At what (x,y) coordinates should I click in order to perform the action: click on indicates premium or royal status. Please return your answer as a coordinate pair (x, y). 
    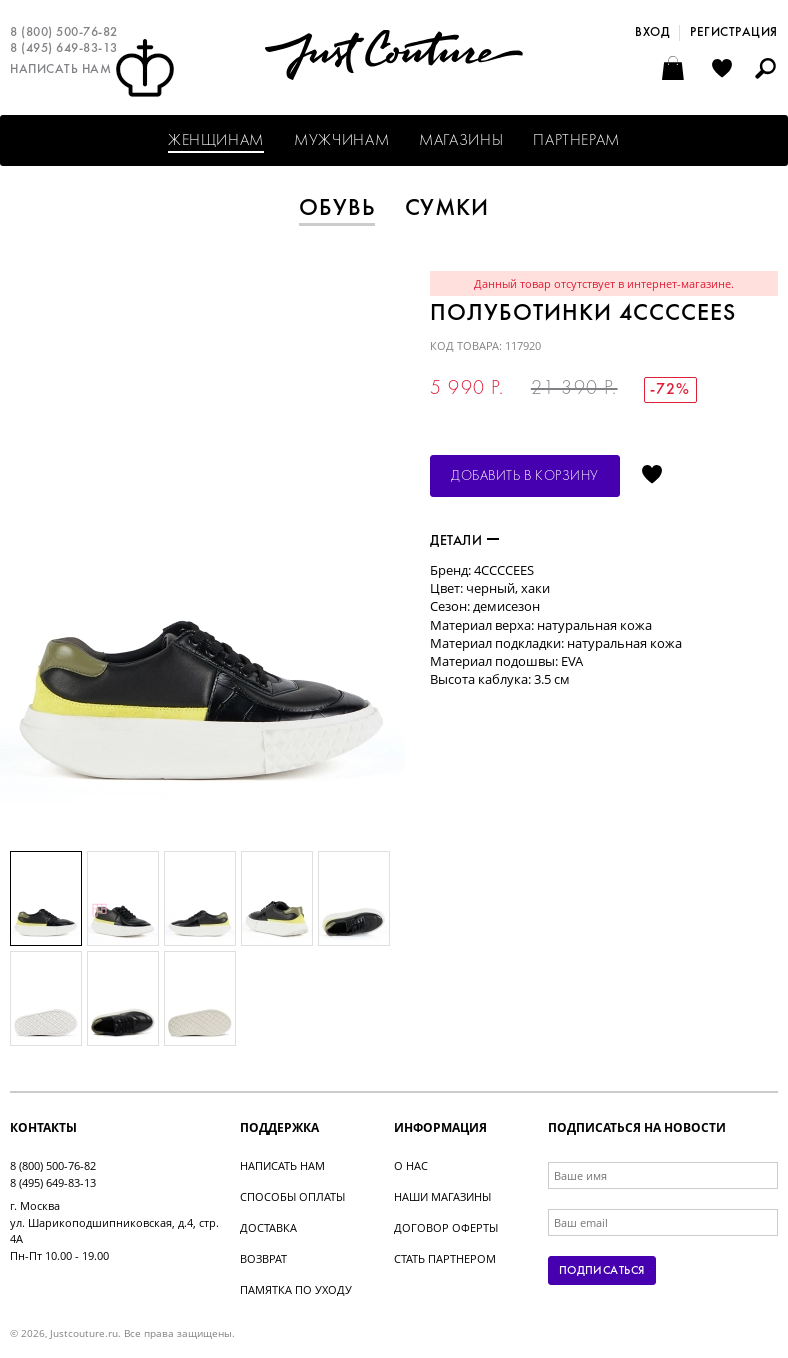
    Looking at the image, I should click on (145, 72).